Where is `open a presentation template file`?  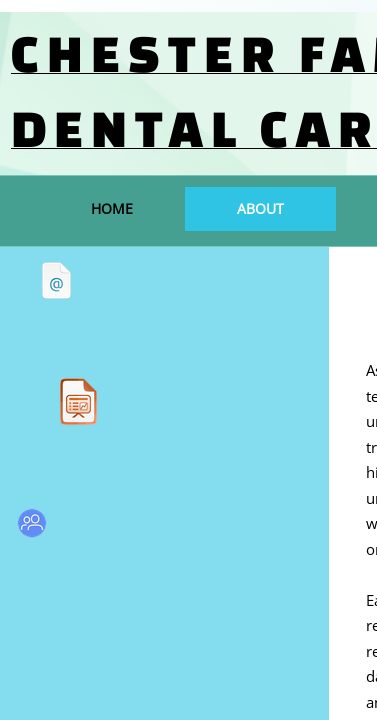
open a presentation template file is located at coordinates (78, 401).